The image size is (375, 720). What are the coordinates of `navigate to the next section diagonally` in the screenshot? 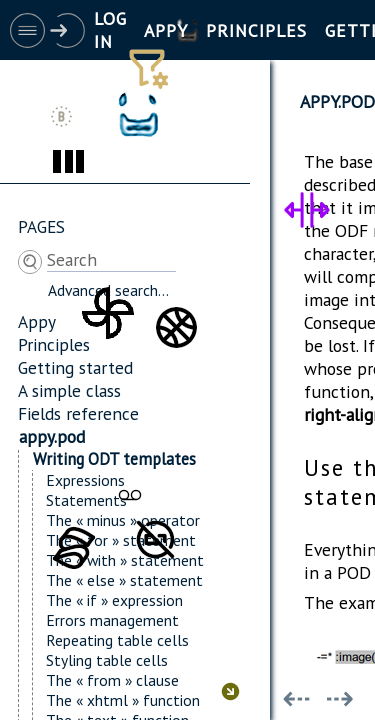 It's located at (230, 691).